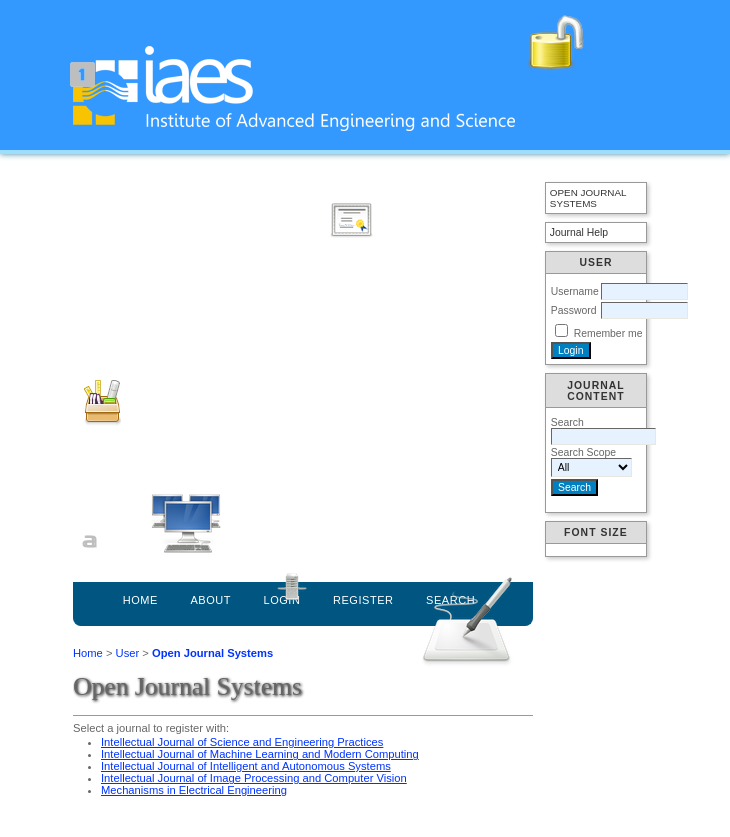  I want to click on access network server settings, so click(292, 587).